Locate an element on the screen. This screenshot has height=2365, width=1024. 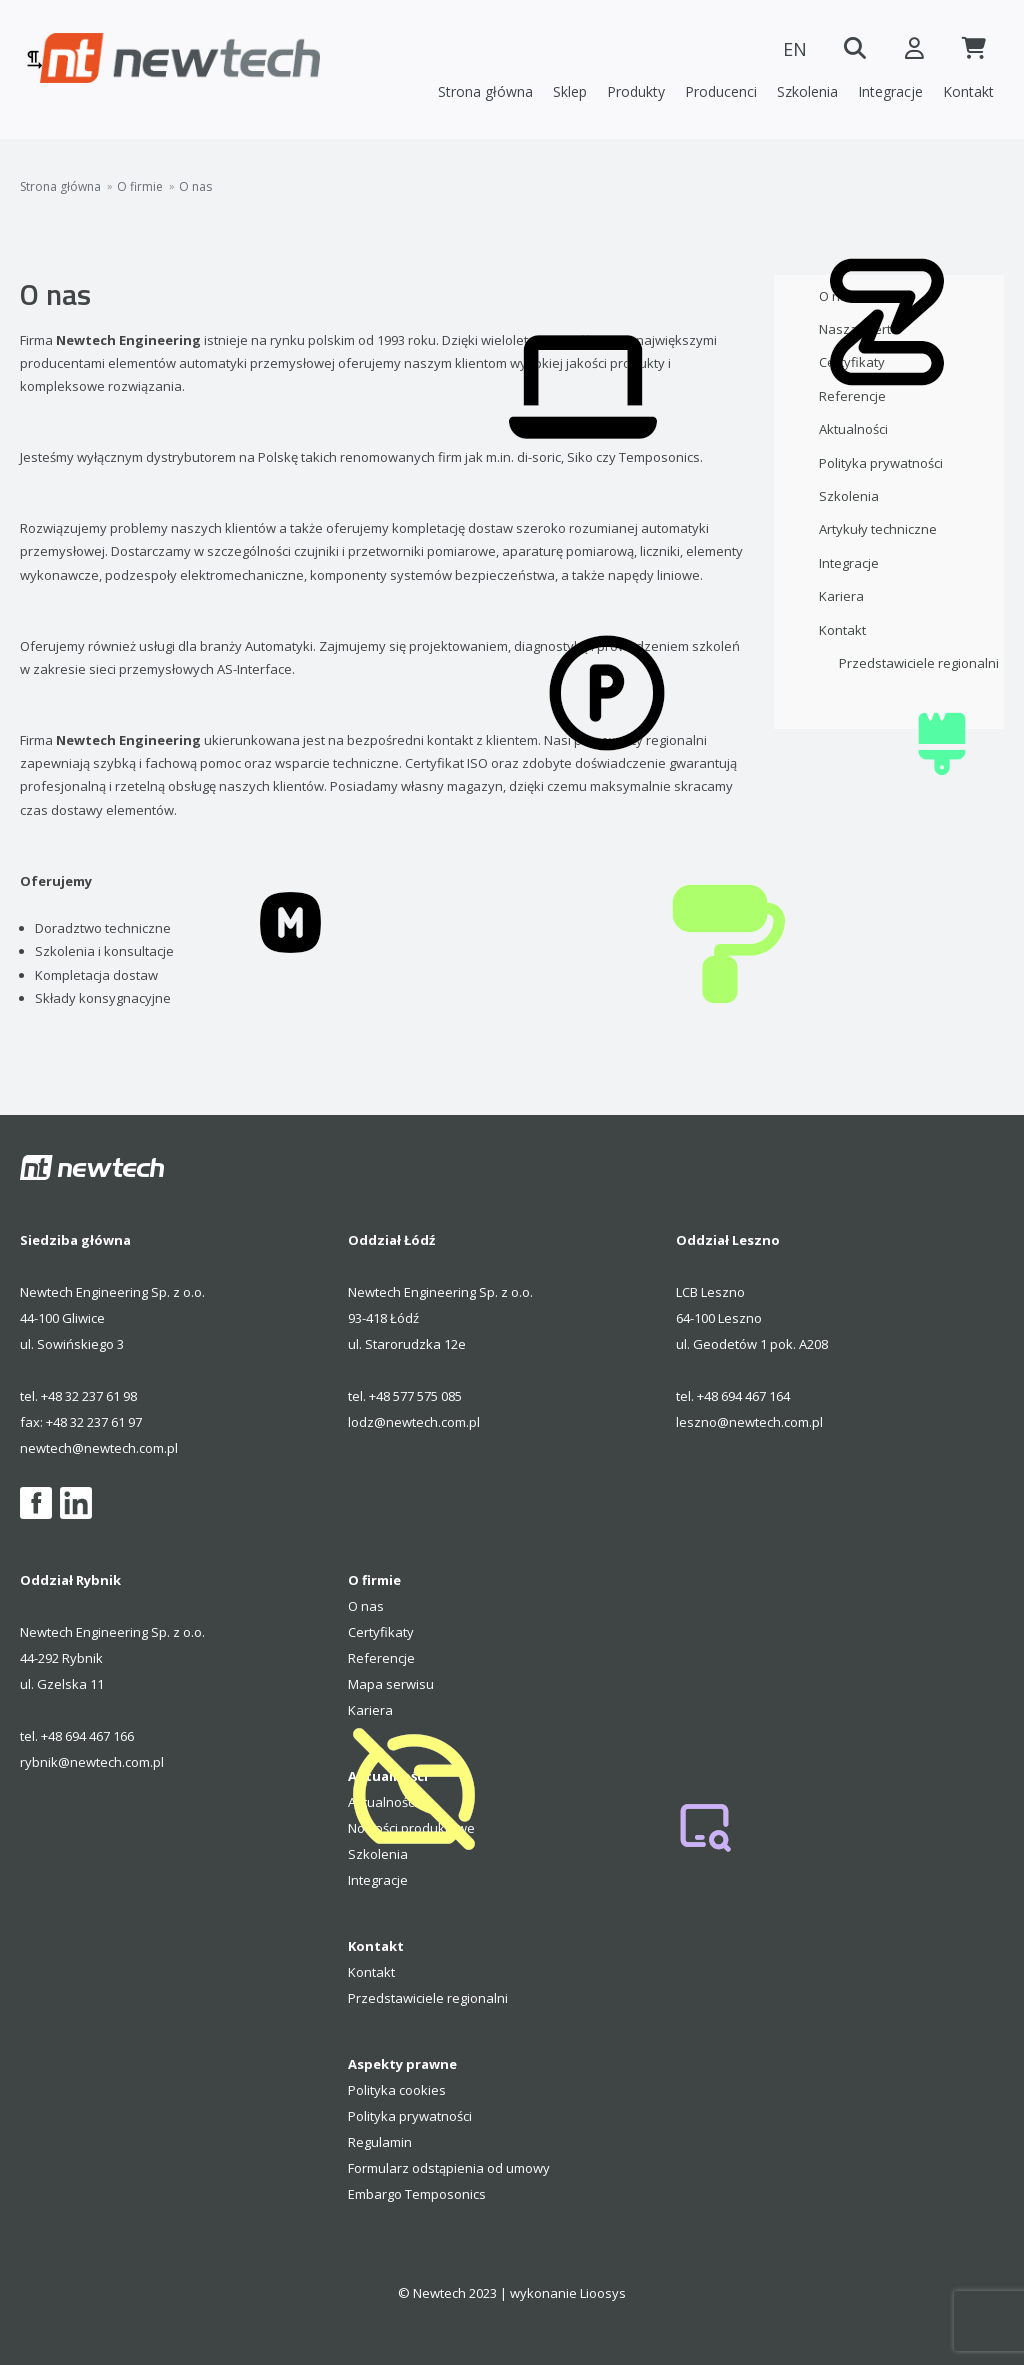
access painting or drawing tools is located at coordinates (720, 944).